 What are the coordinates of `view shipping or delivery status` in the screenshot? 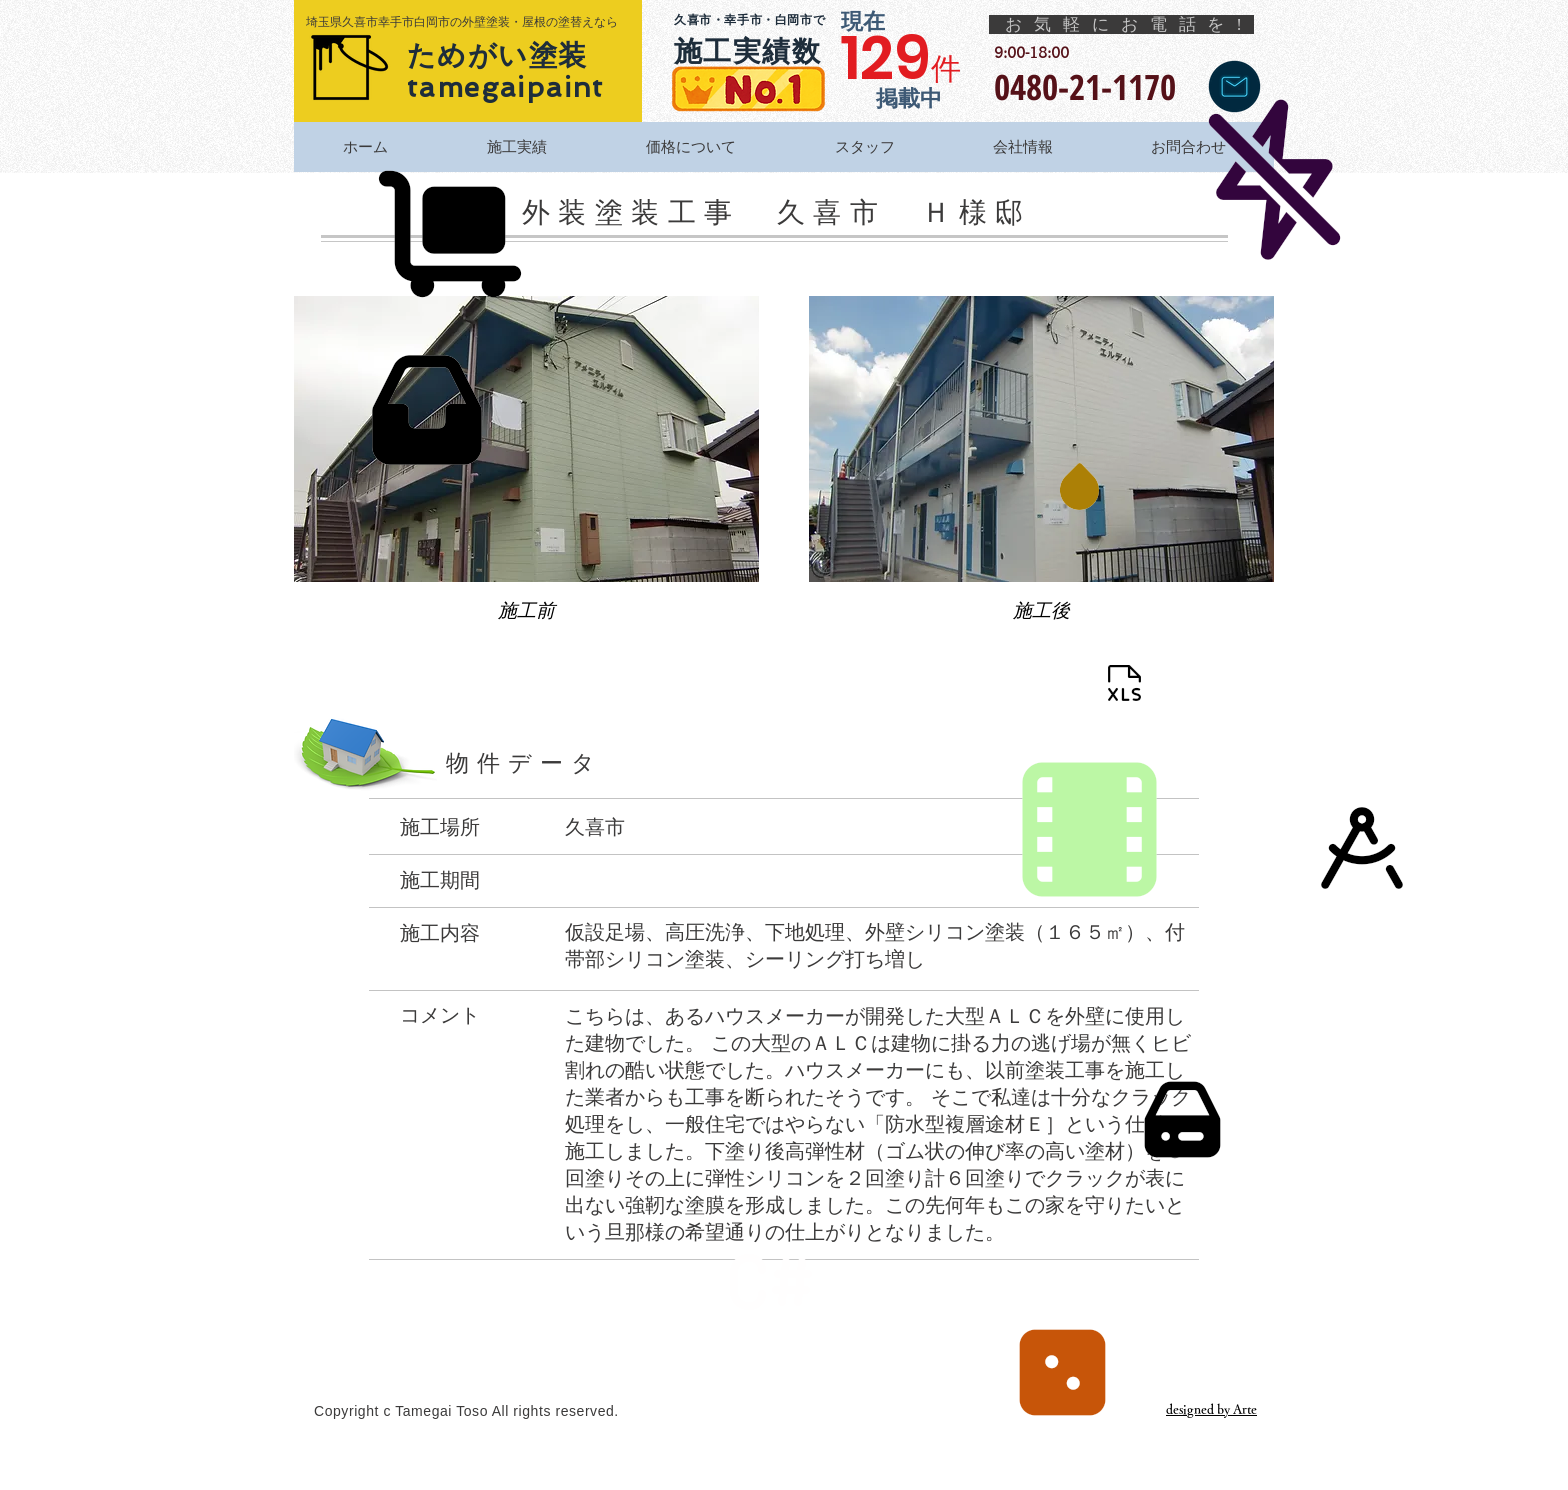 It's located at (450, 234).